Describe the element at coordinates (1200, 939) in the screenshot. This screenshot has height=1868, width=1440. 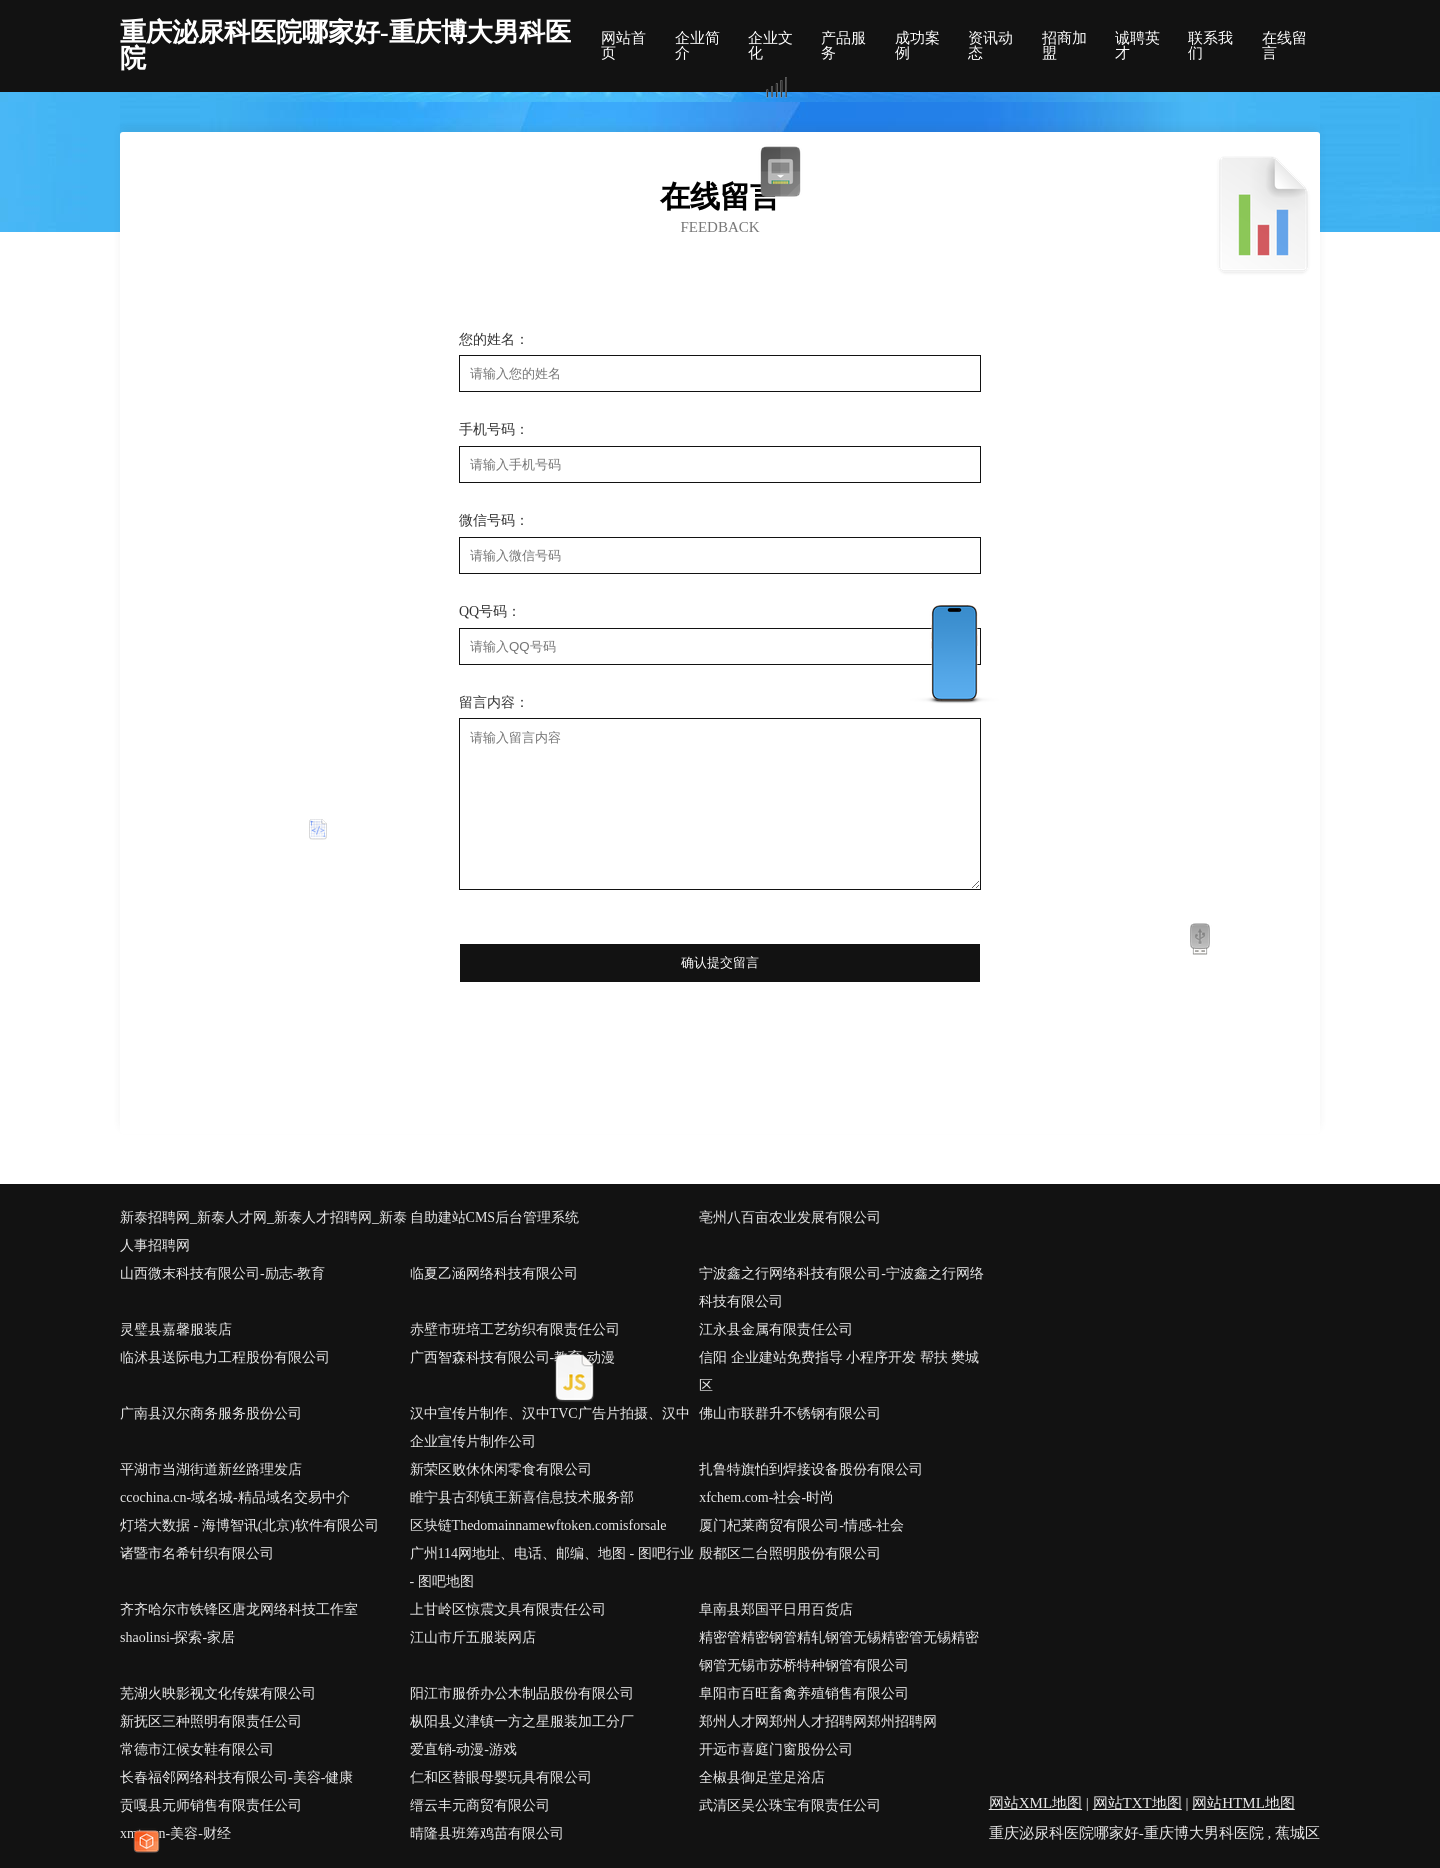
I see `access connected USB drive` at that location.